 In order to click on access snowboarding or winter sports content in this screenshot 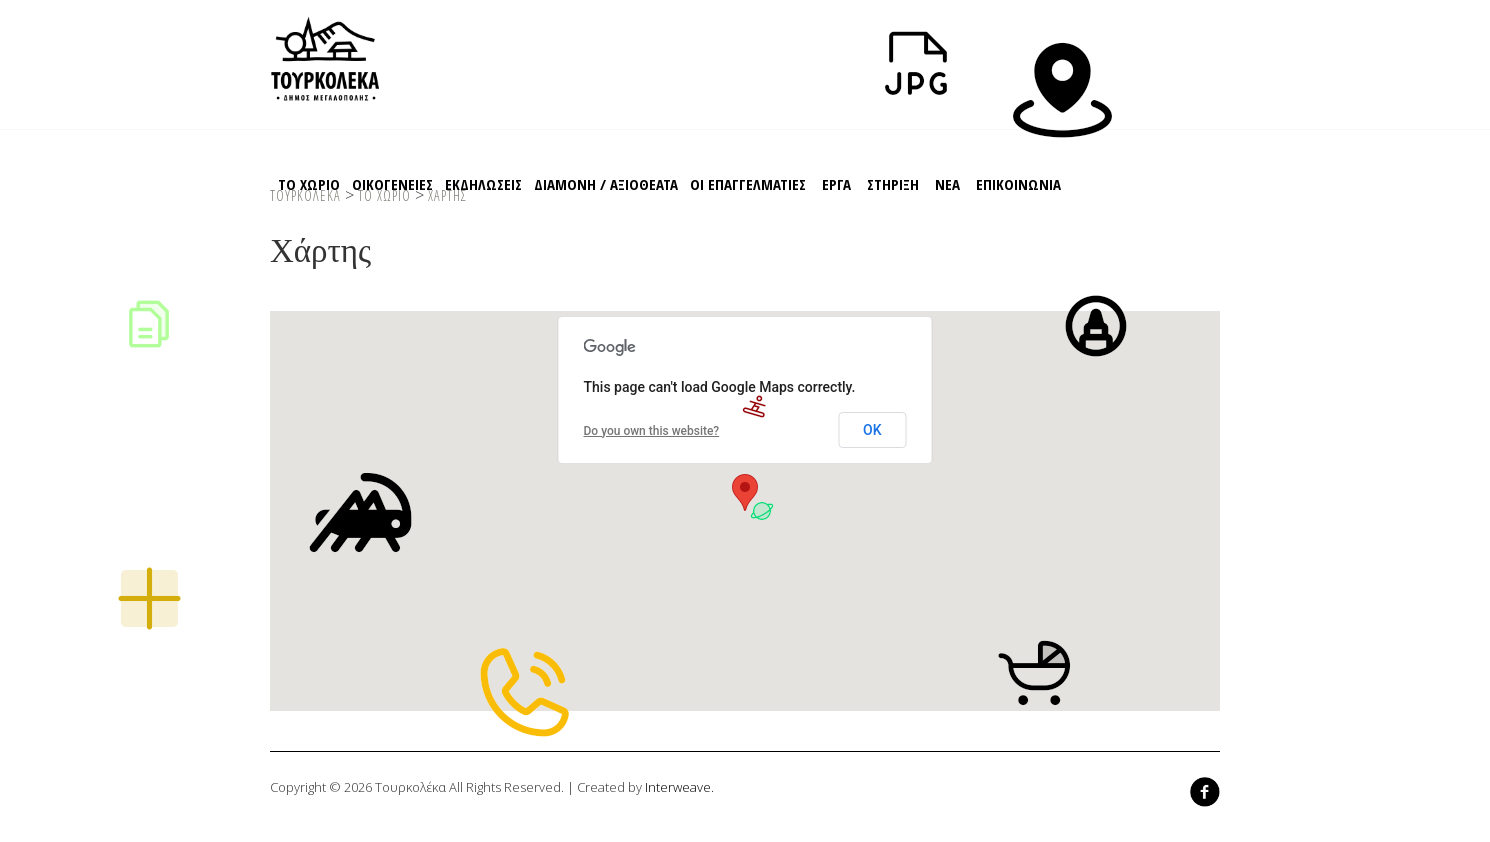, I will do `click(755, 406)`.